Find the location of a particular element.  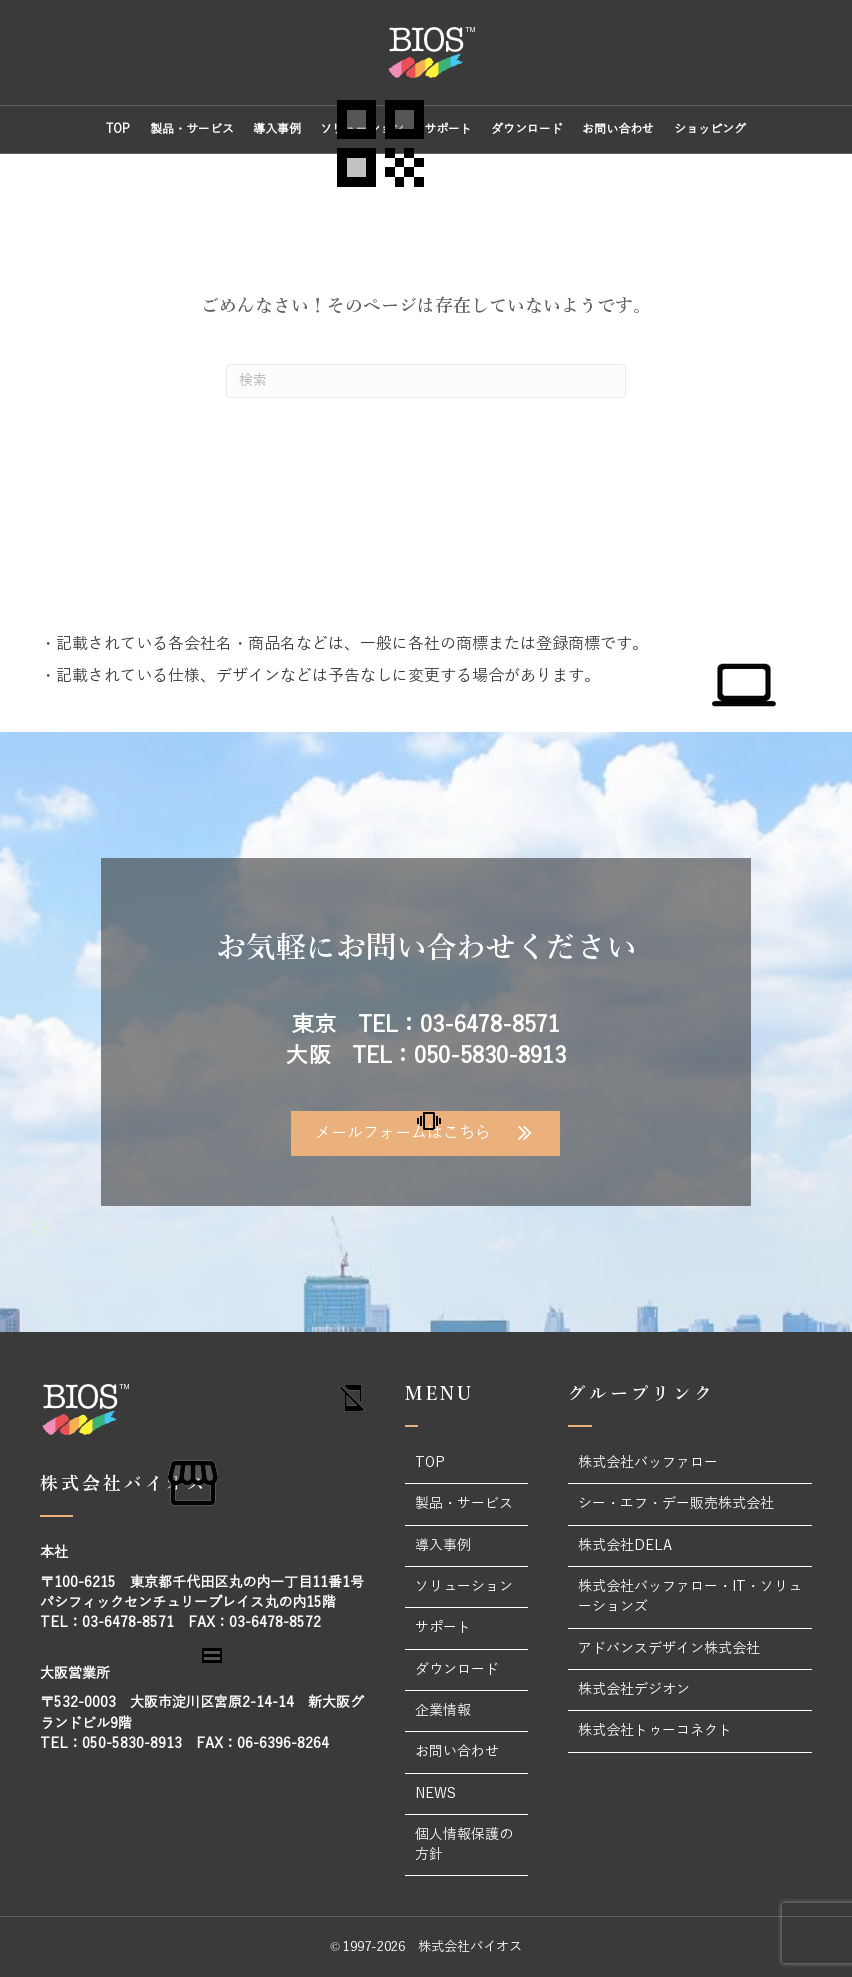

switch to stream or list view is located at coordinates (211, 1655).